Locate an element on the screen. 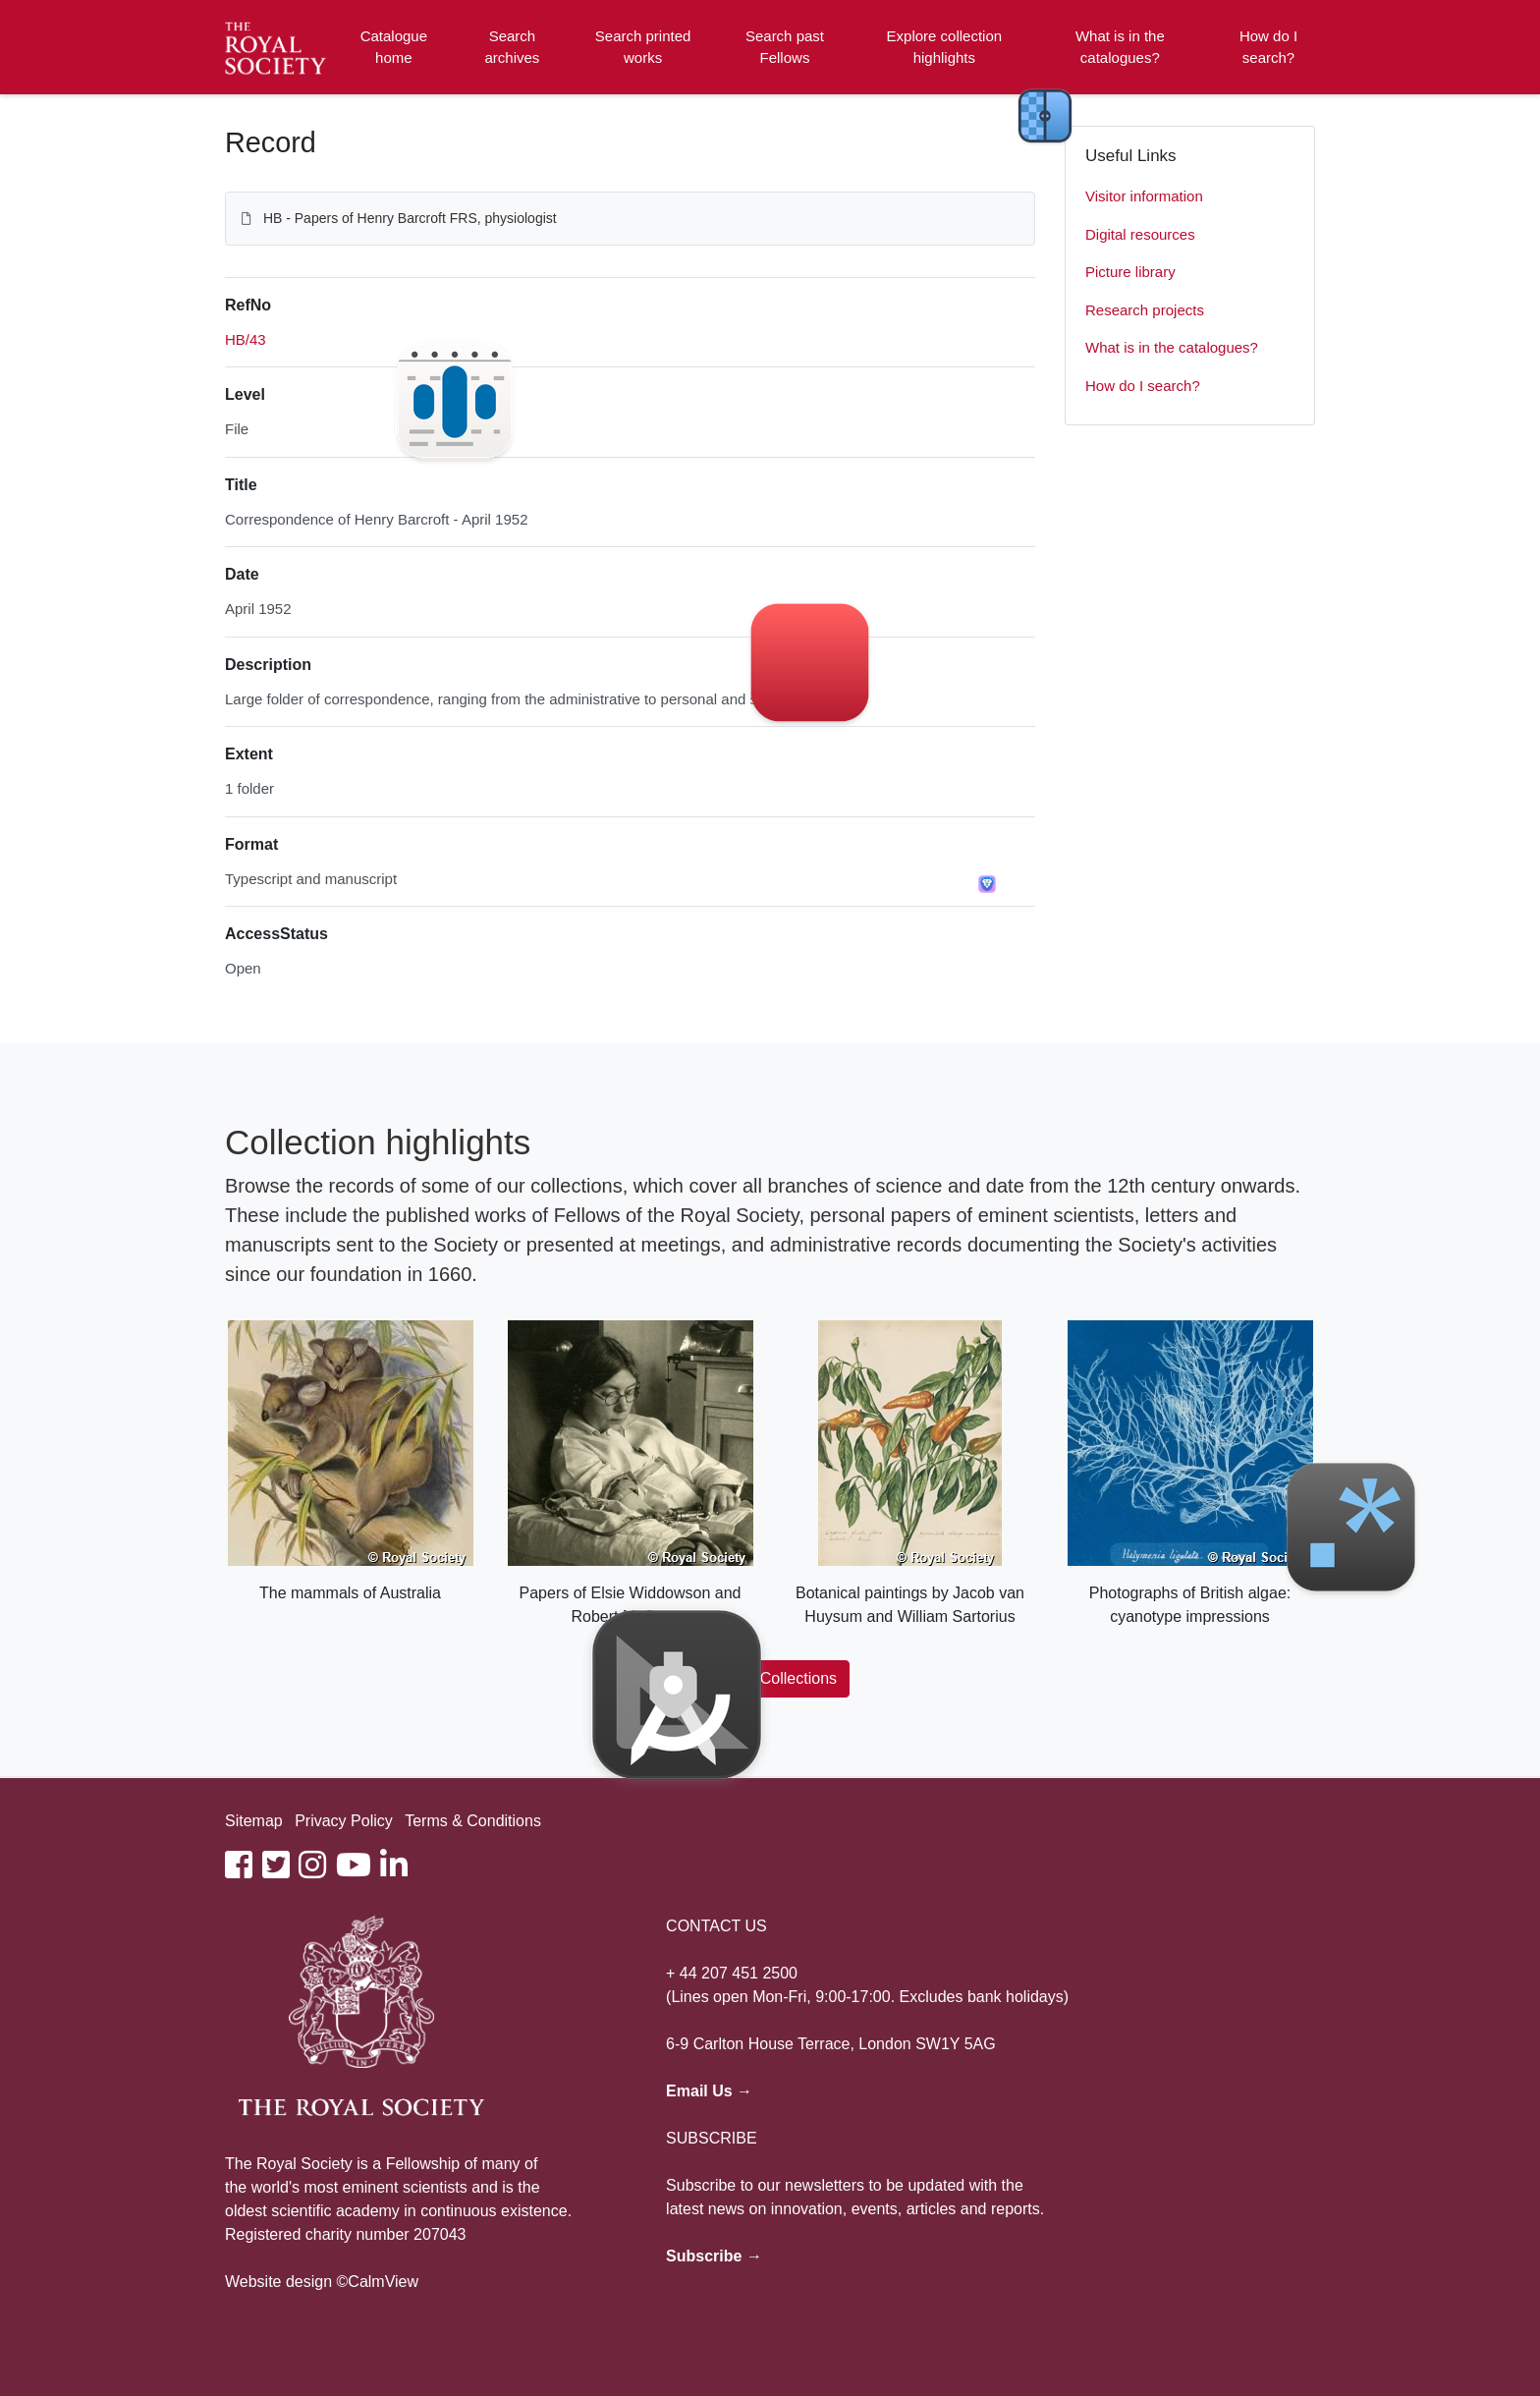 Image resolution: width=1540 pixels, height=2396 pixels. open accessories or utility applications is located at coordinates (677, 1695).